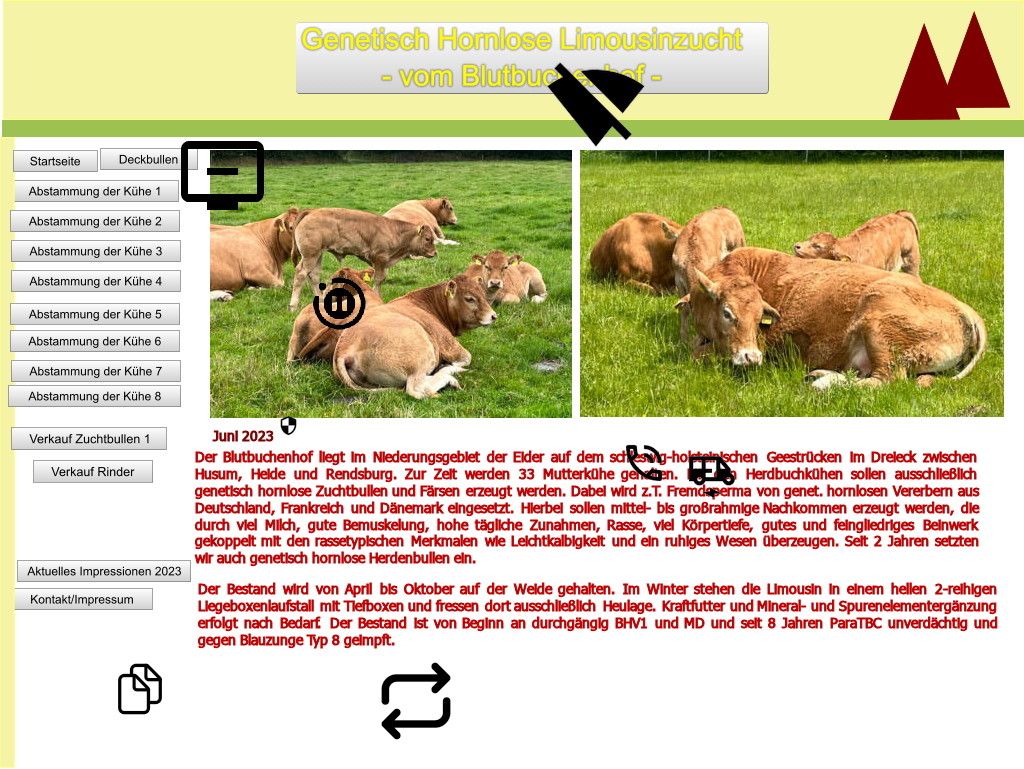 The image size is (1024, 769). I want to click on indicates wifi is disabled or unavailable, so click(596, 107).